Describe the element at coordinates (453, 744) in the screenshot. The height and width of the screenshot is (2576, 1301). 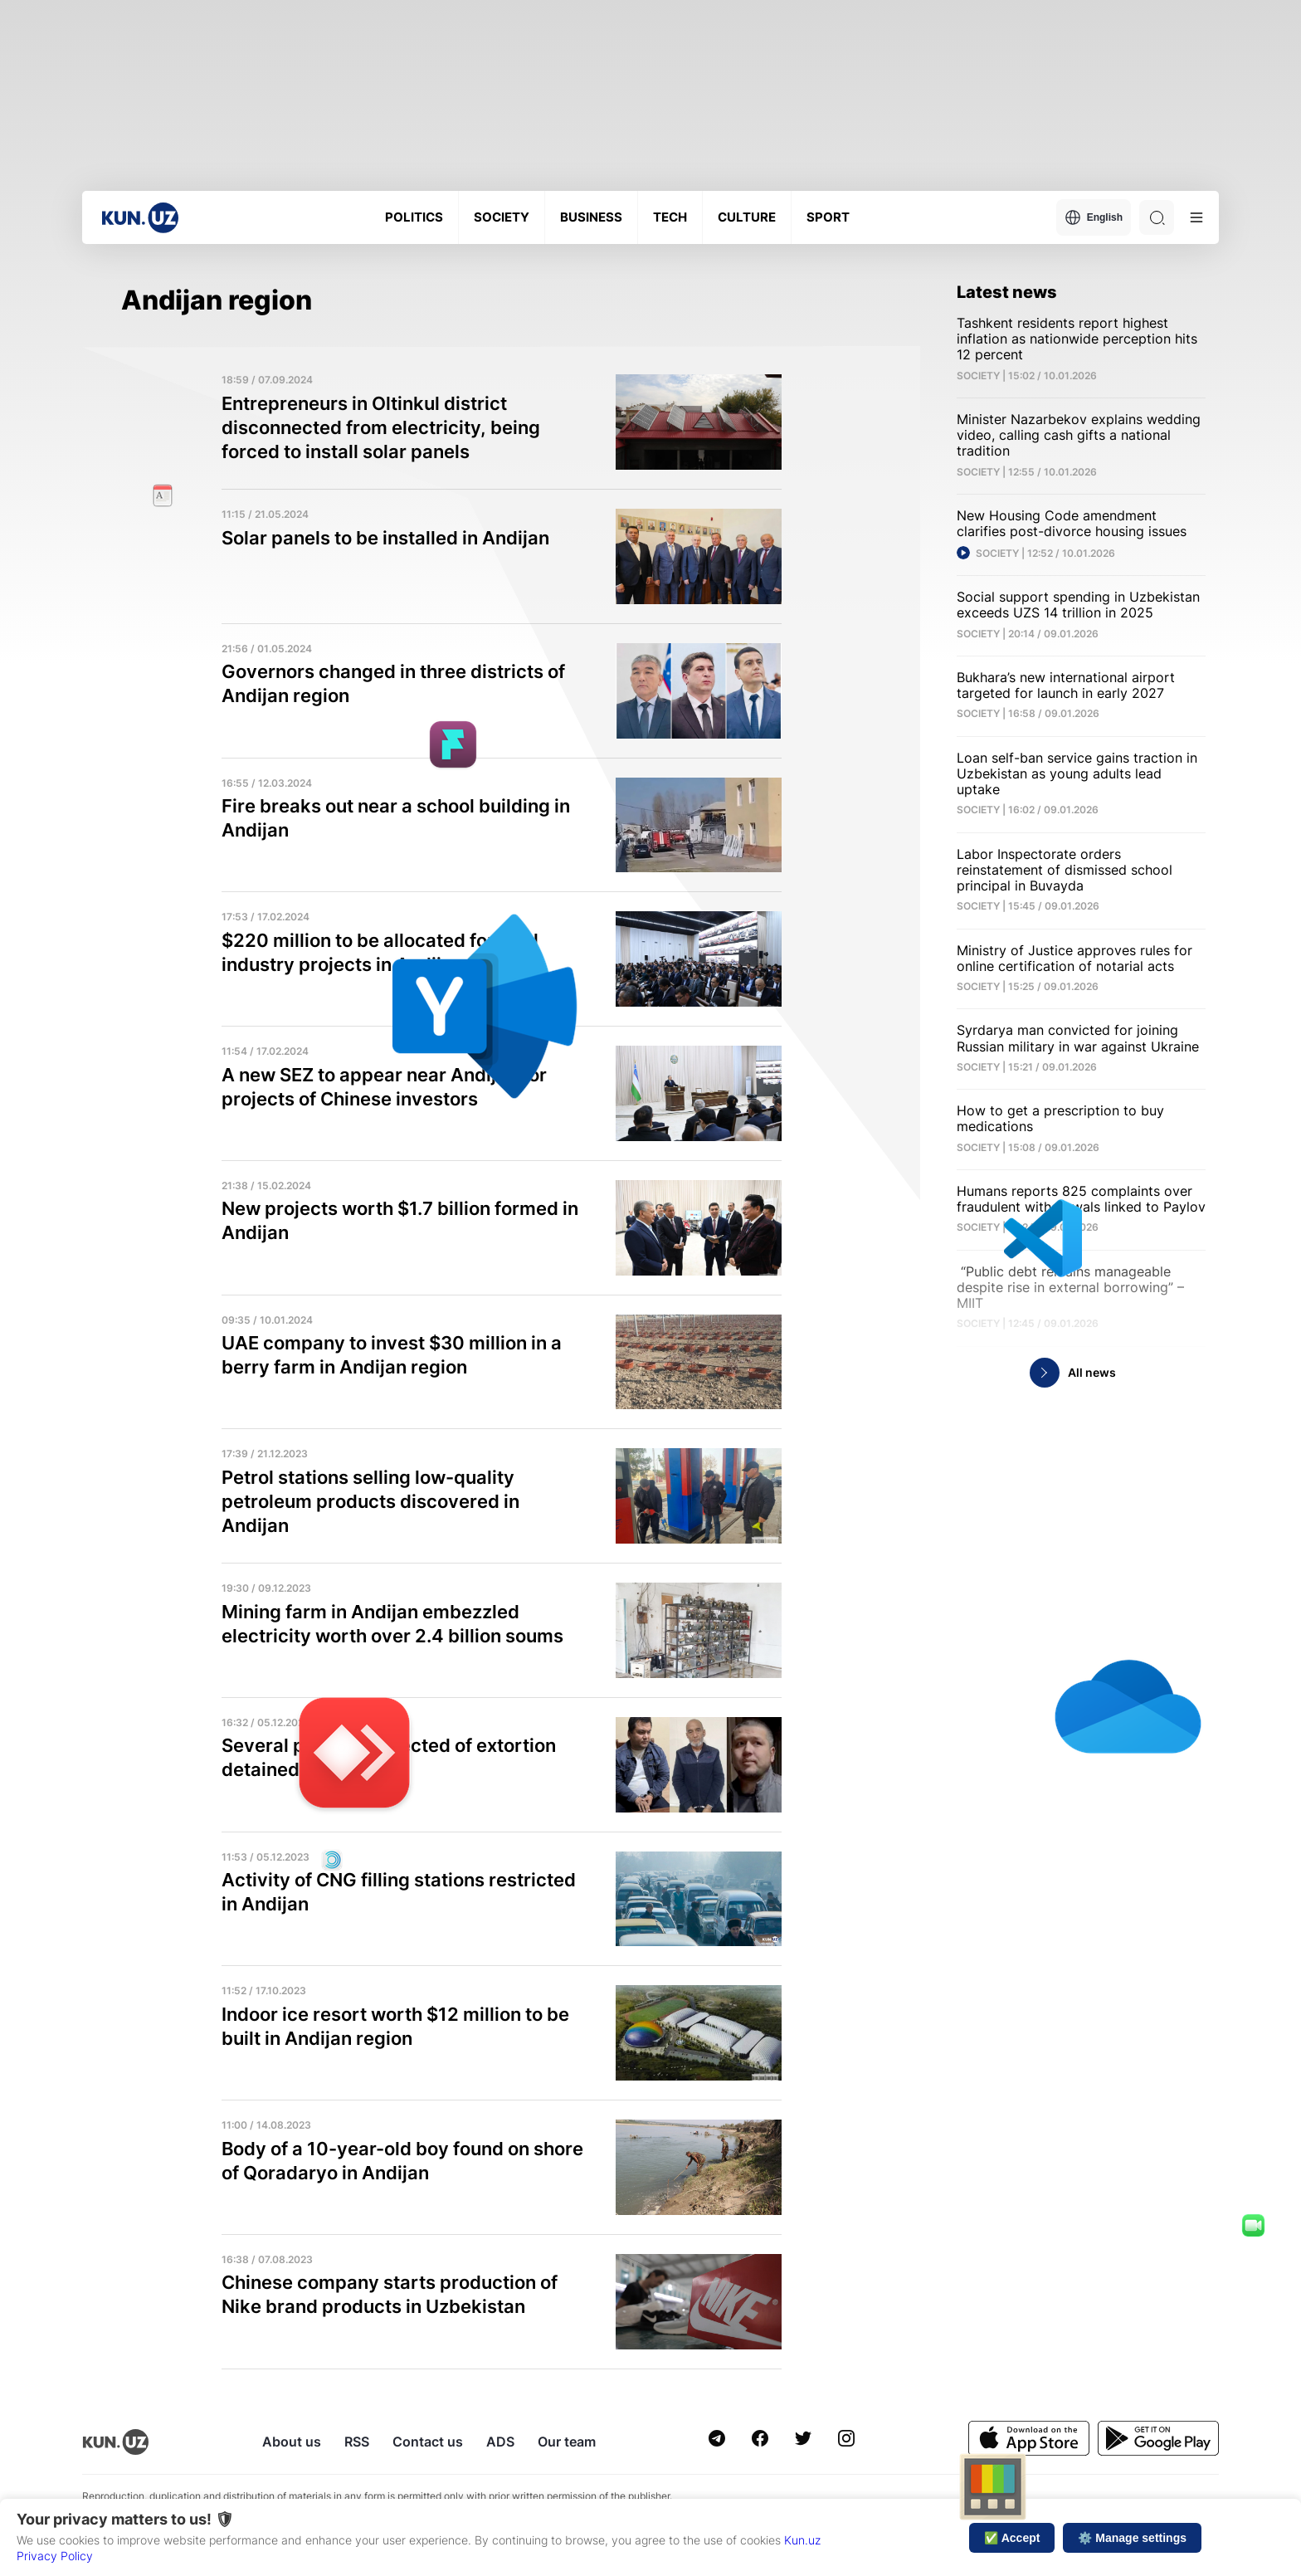
I see `open fightcade app` at that location.